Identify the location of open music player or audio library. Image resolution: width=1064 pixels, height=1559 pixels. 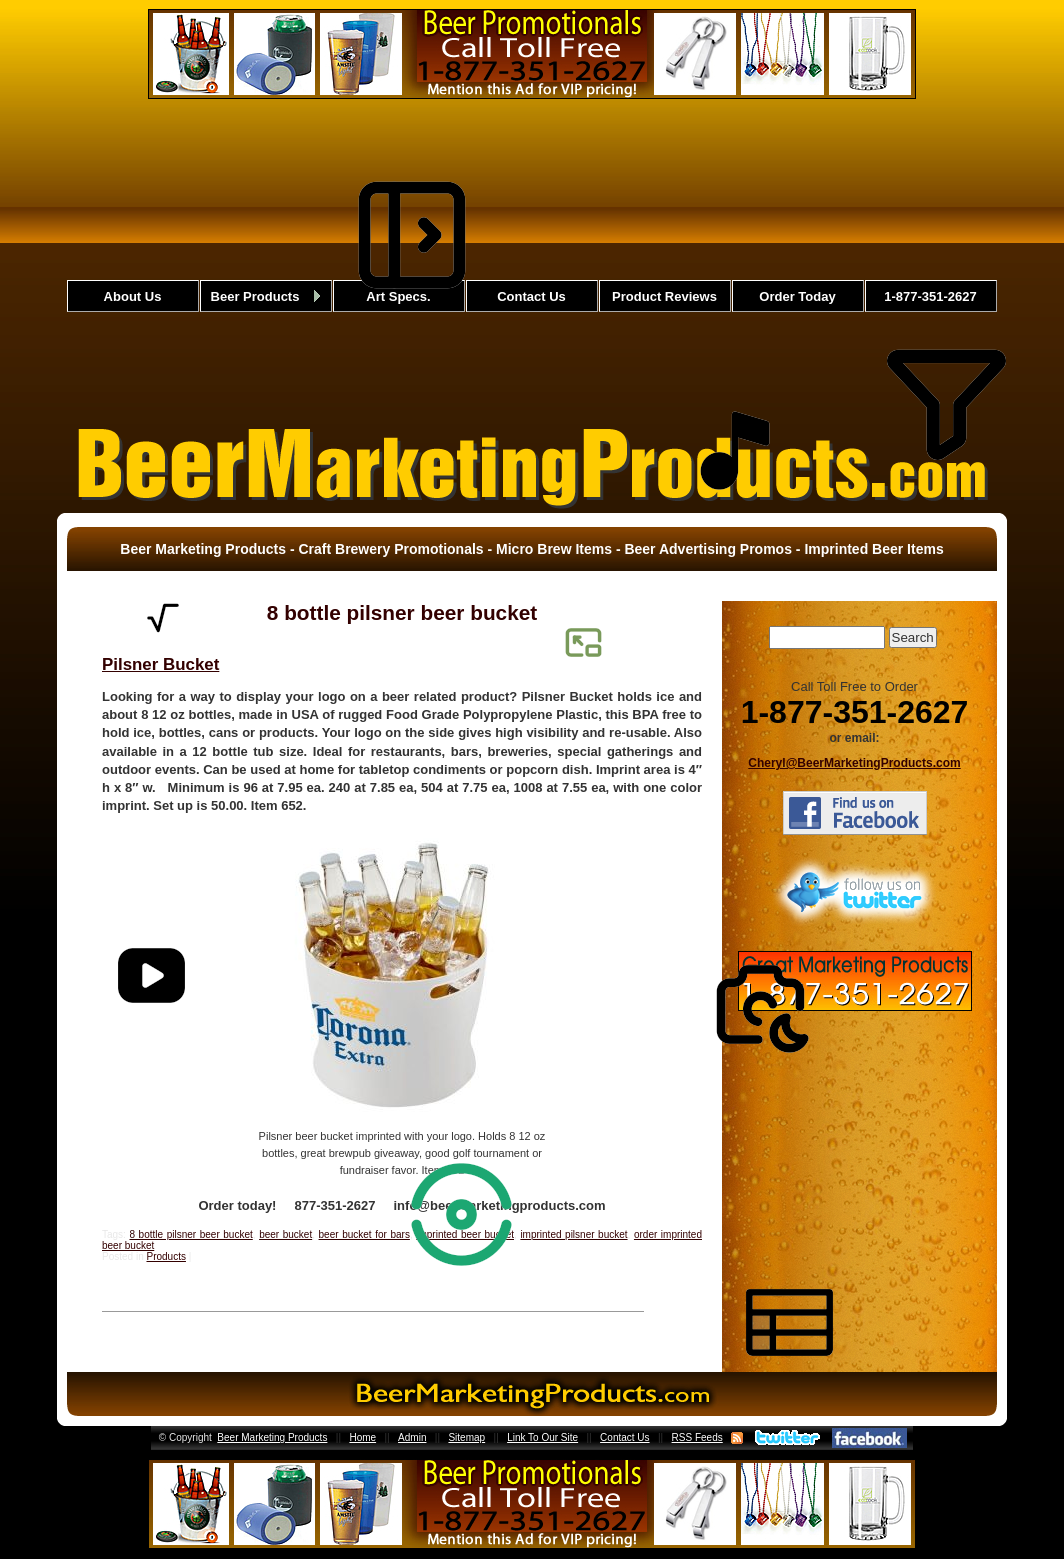
(735, 449).